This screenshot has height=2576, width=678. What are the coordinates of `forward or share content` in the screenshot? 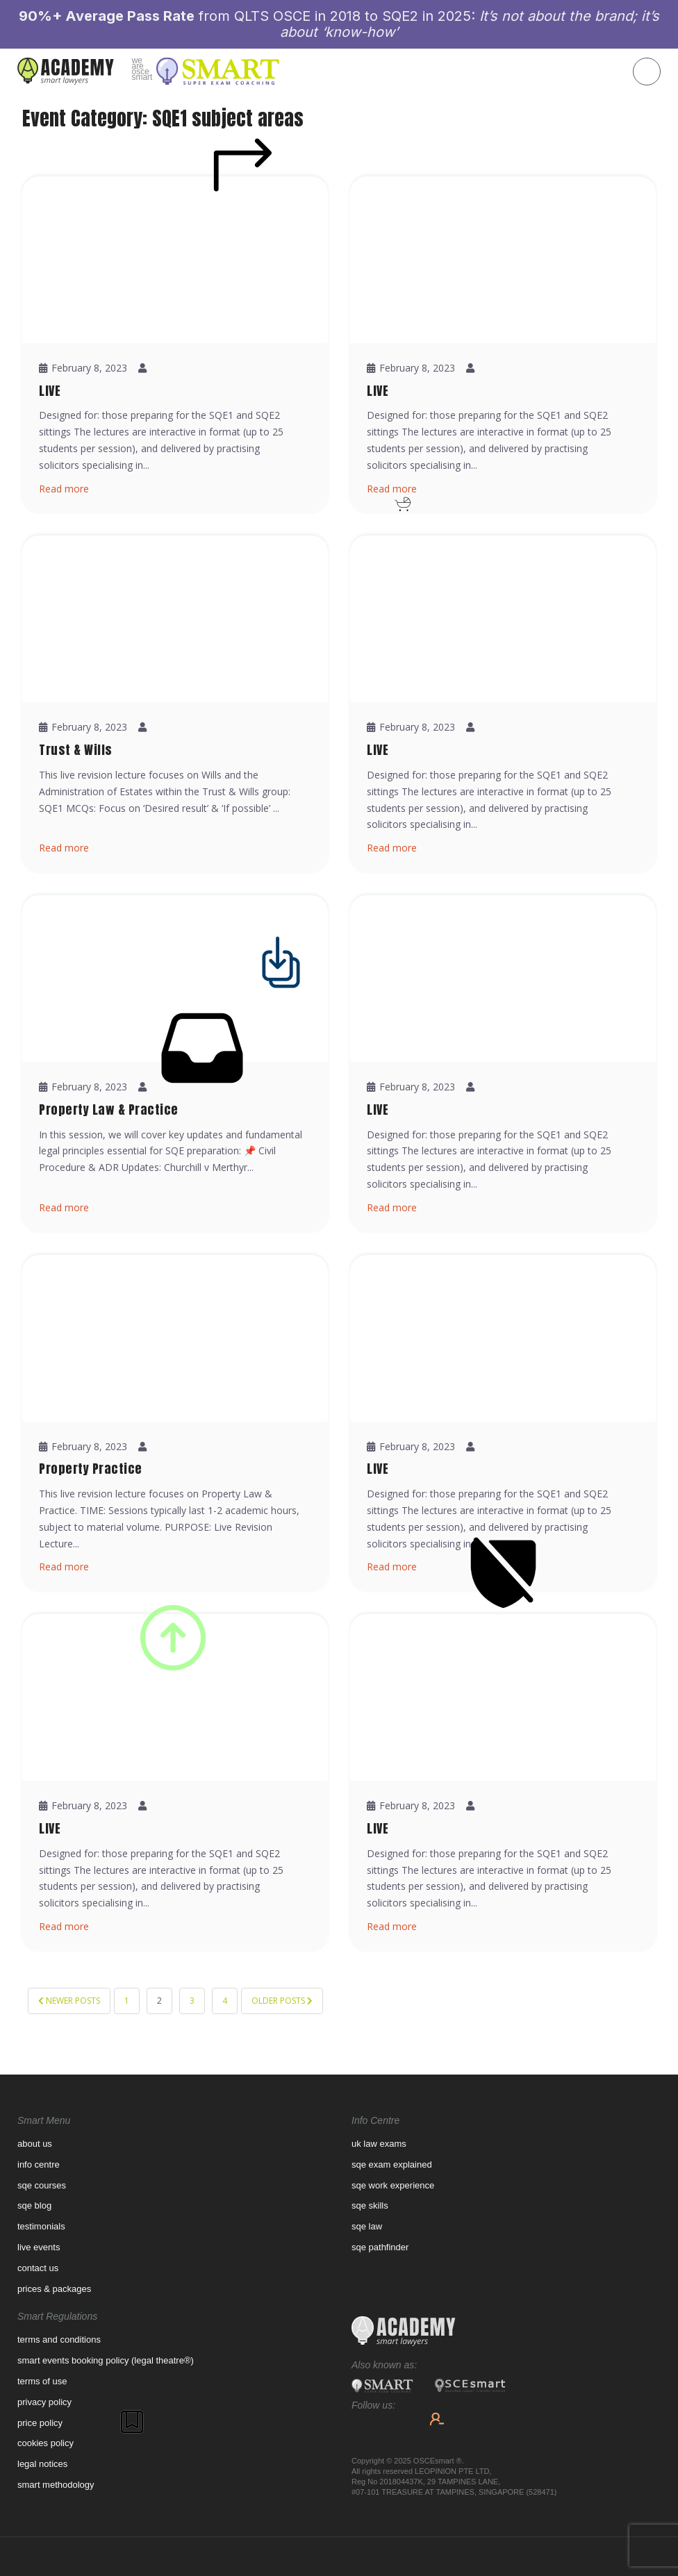 It's located at (242, 165).